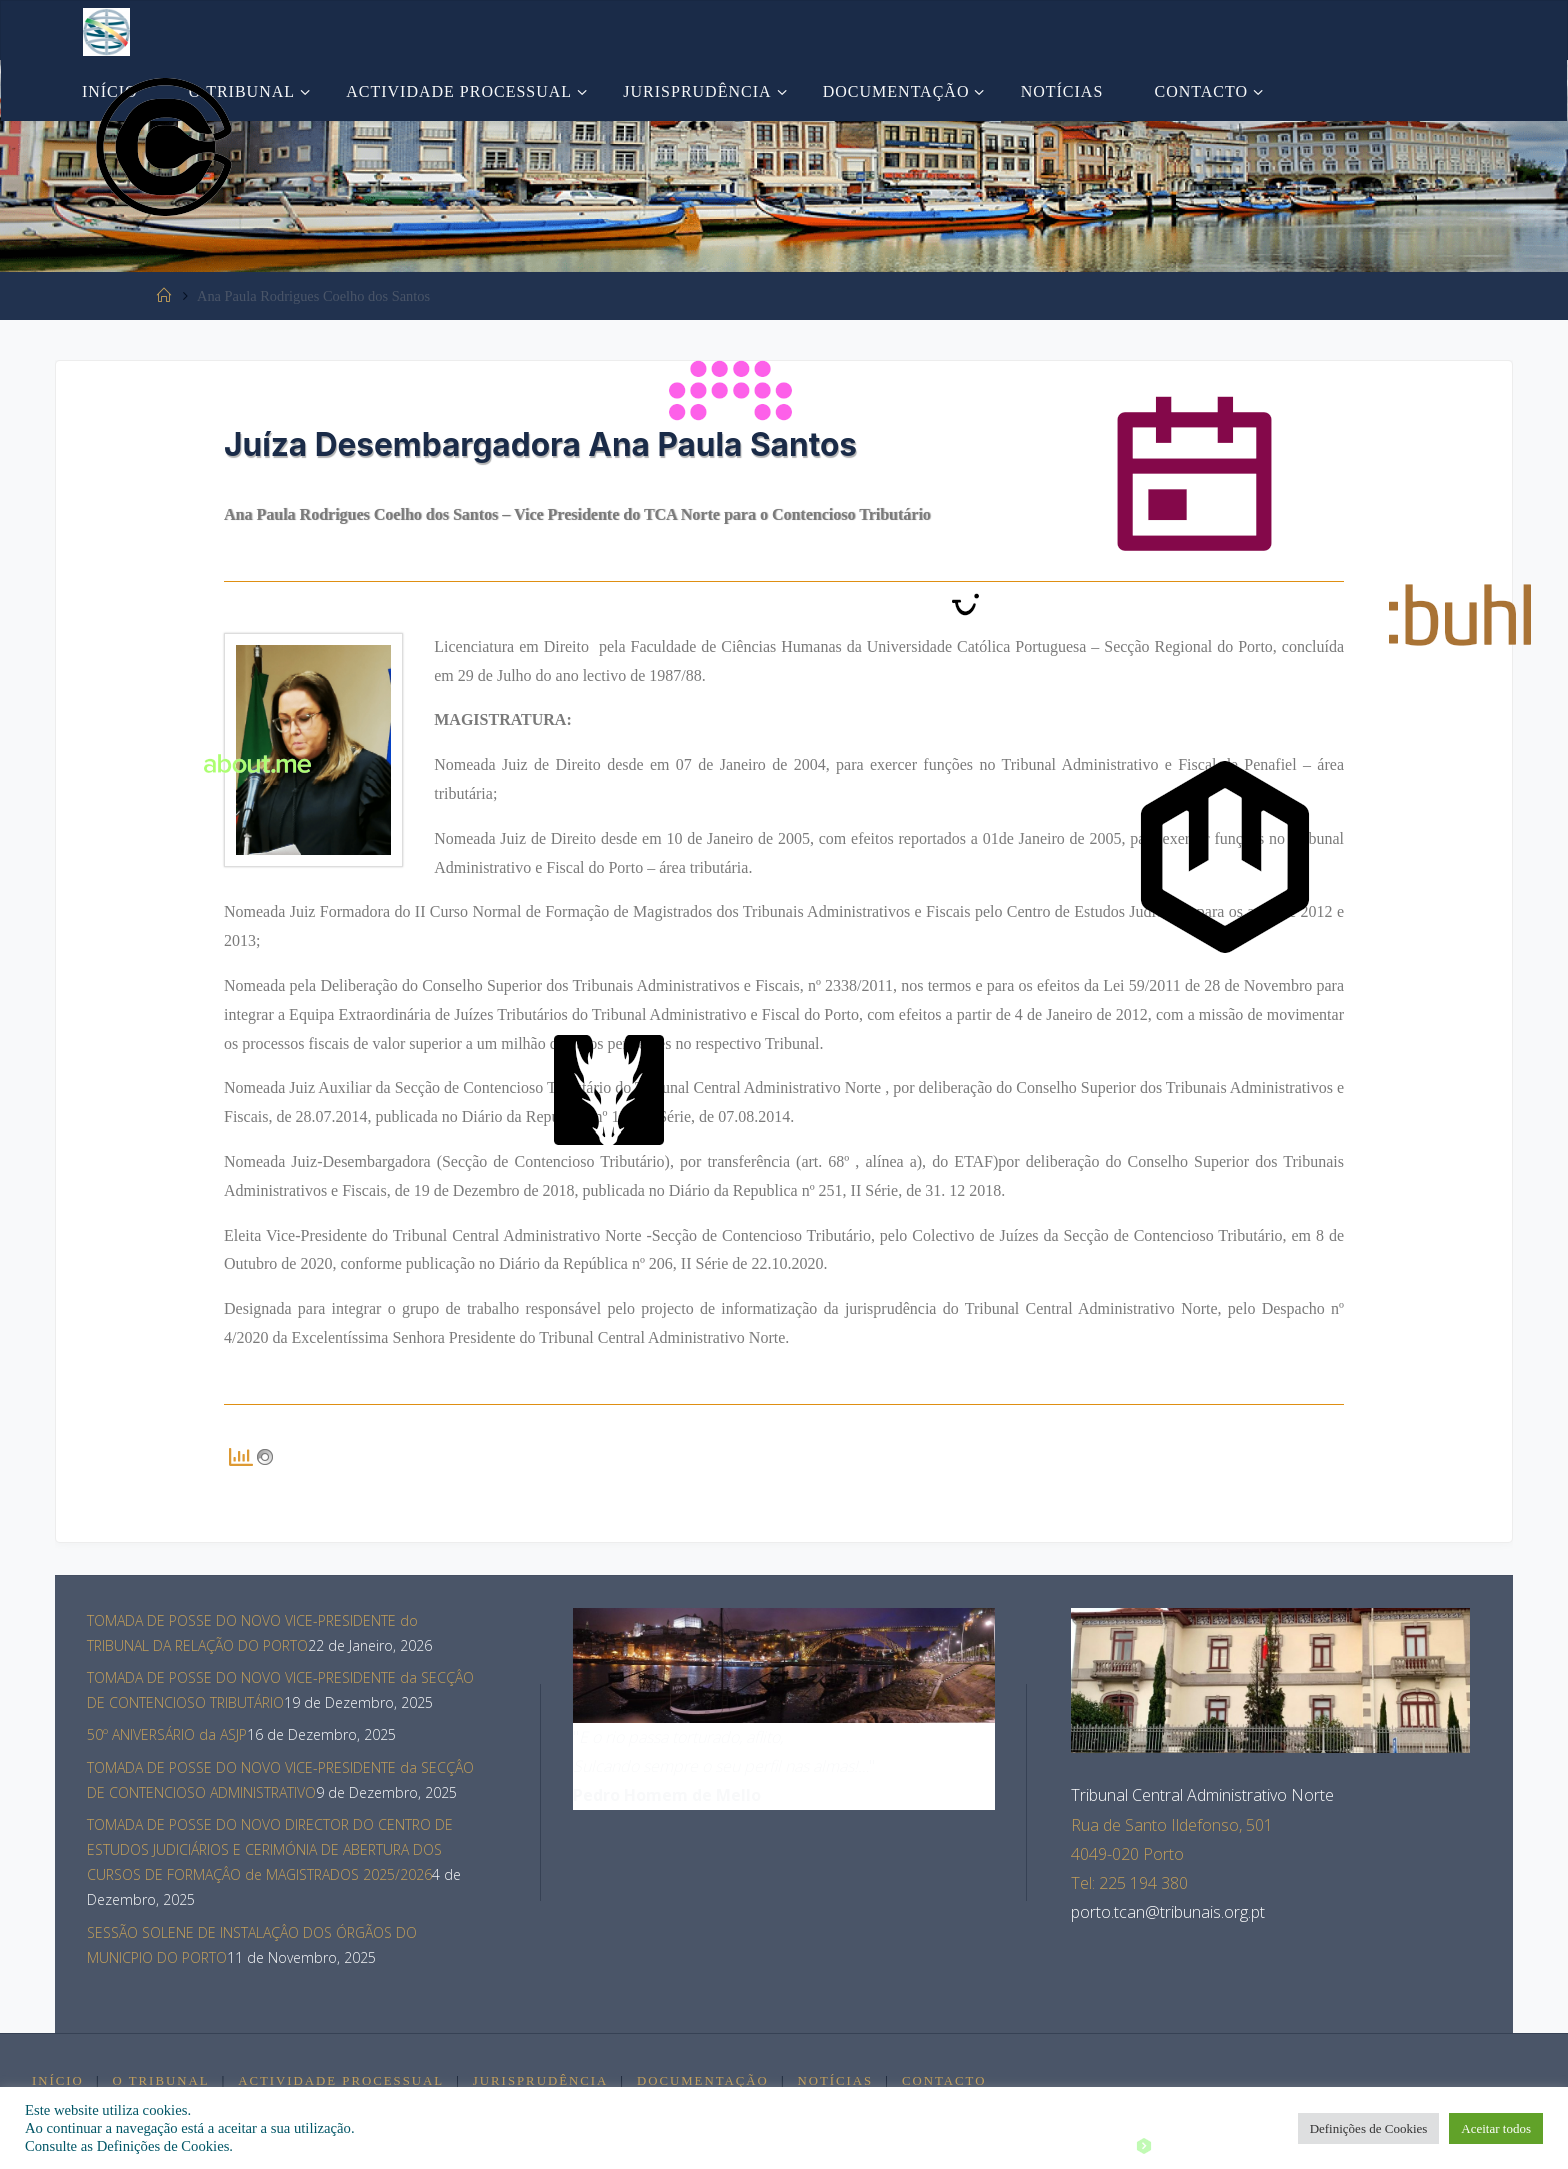 The height and width of the screenshot is (2169, 1568). What do you see at coordinates (164, 147) in the screenshot?
I see `open Calendly scheduling app` at bounding box center [164, 147].